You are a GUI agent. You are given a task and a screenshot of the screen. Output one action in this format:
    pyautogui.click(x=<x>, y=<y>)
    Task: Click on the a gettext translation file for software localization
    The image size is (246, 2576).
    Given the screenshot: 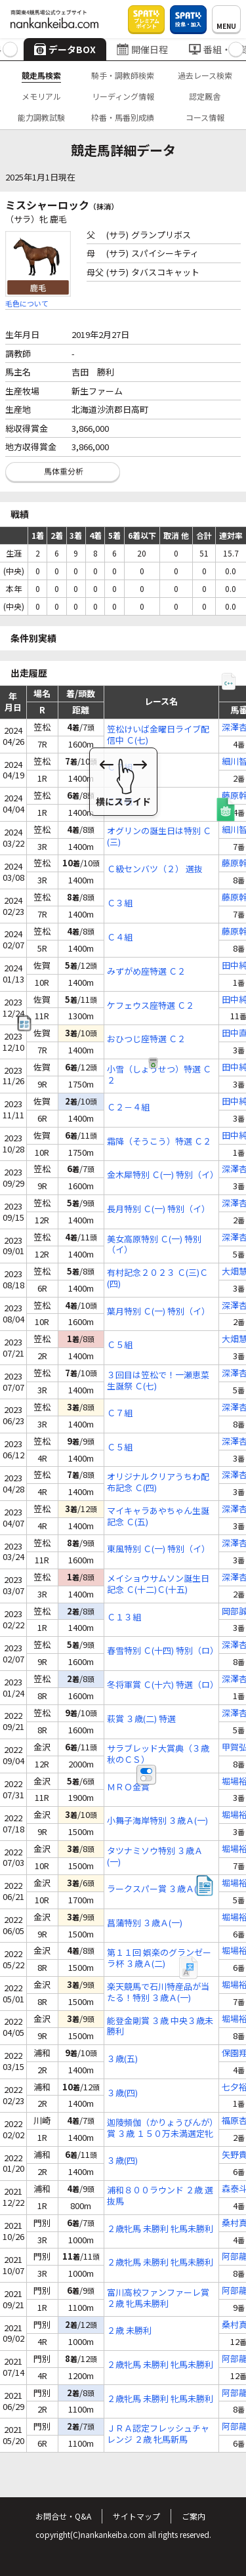 What is the action you would take?
    pyautogui.click(x=188, y=1968)
    